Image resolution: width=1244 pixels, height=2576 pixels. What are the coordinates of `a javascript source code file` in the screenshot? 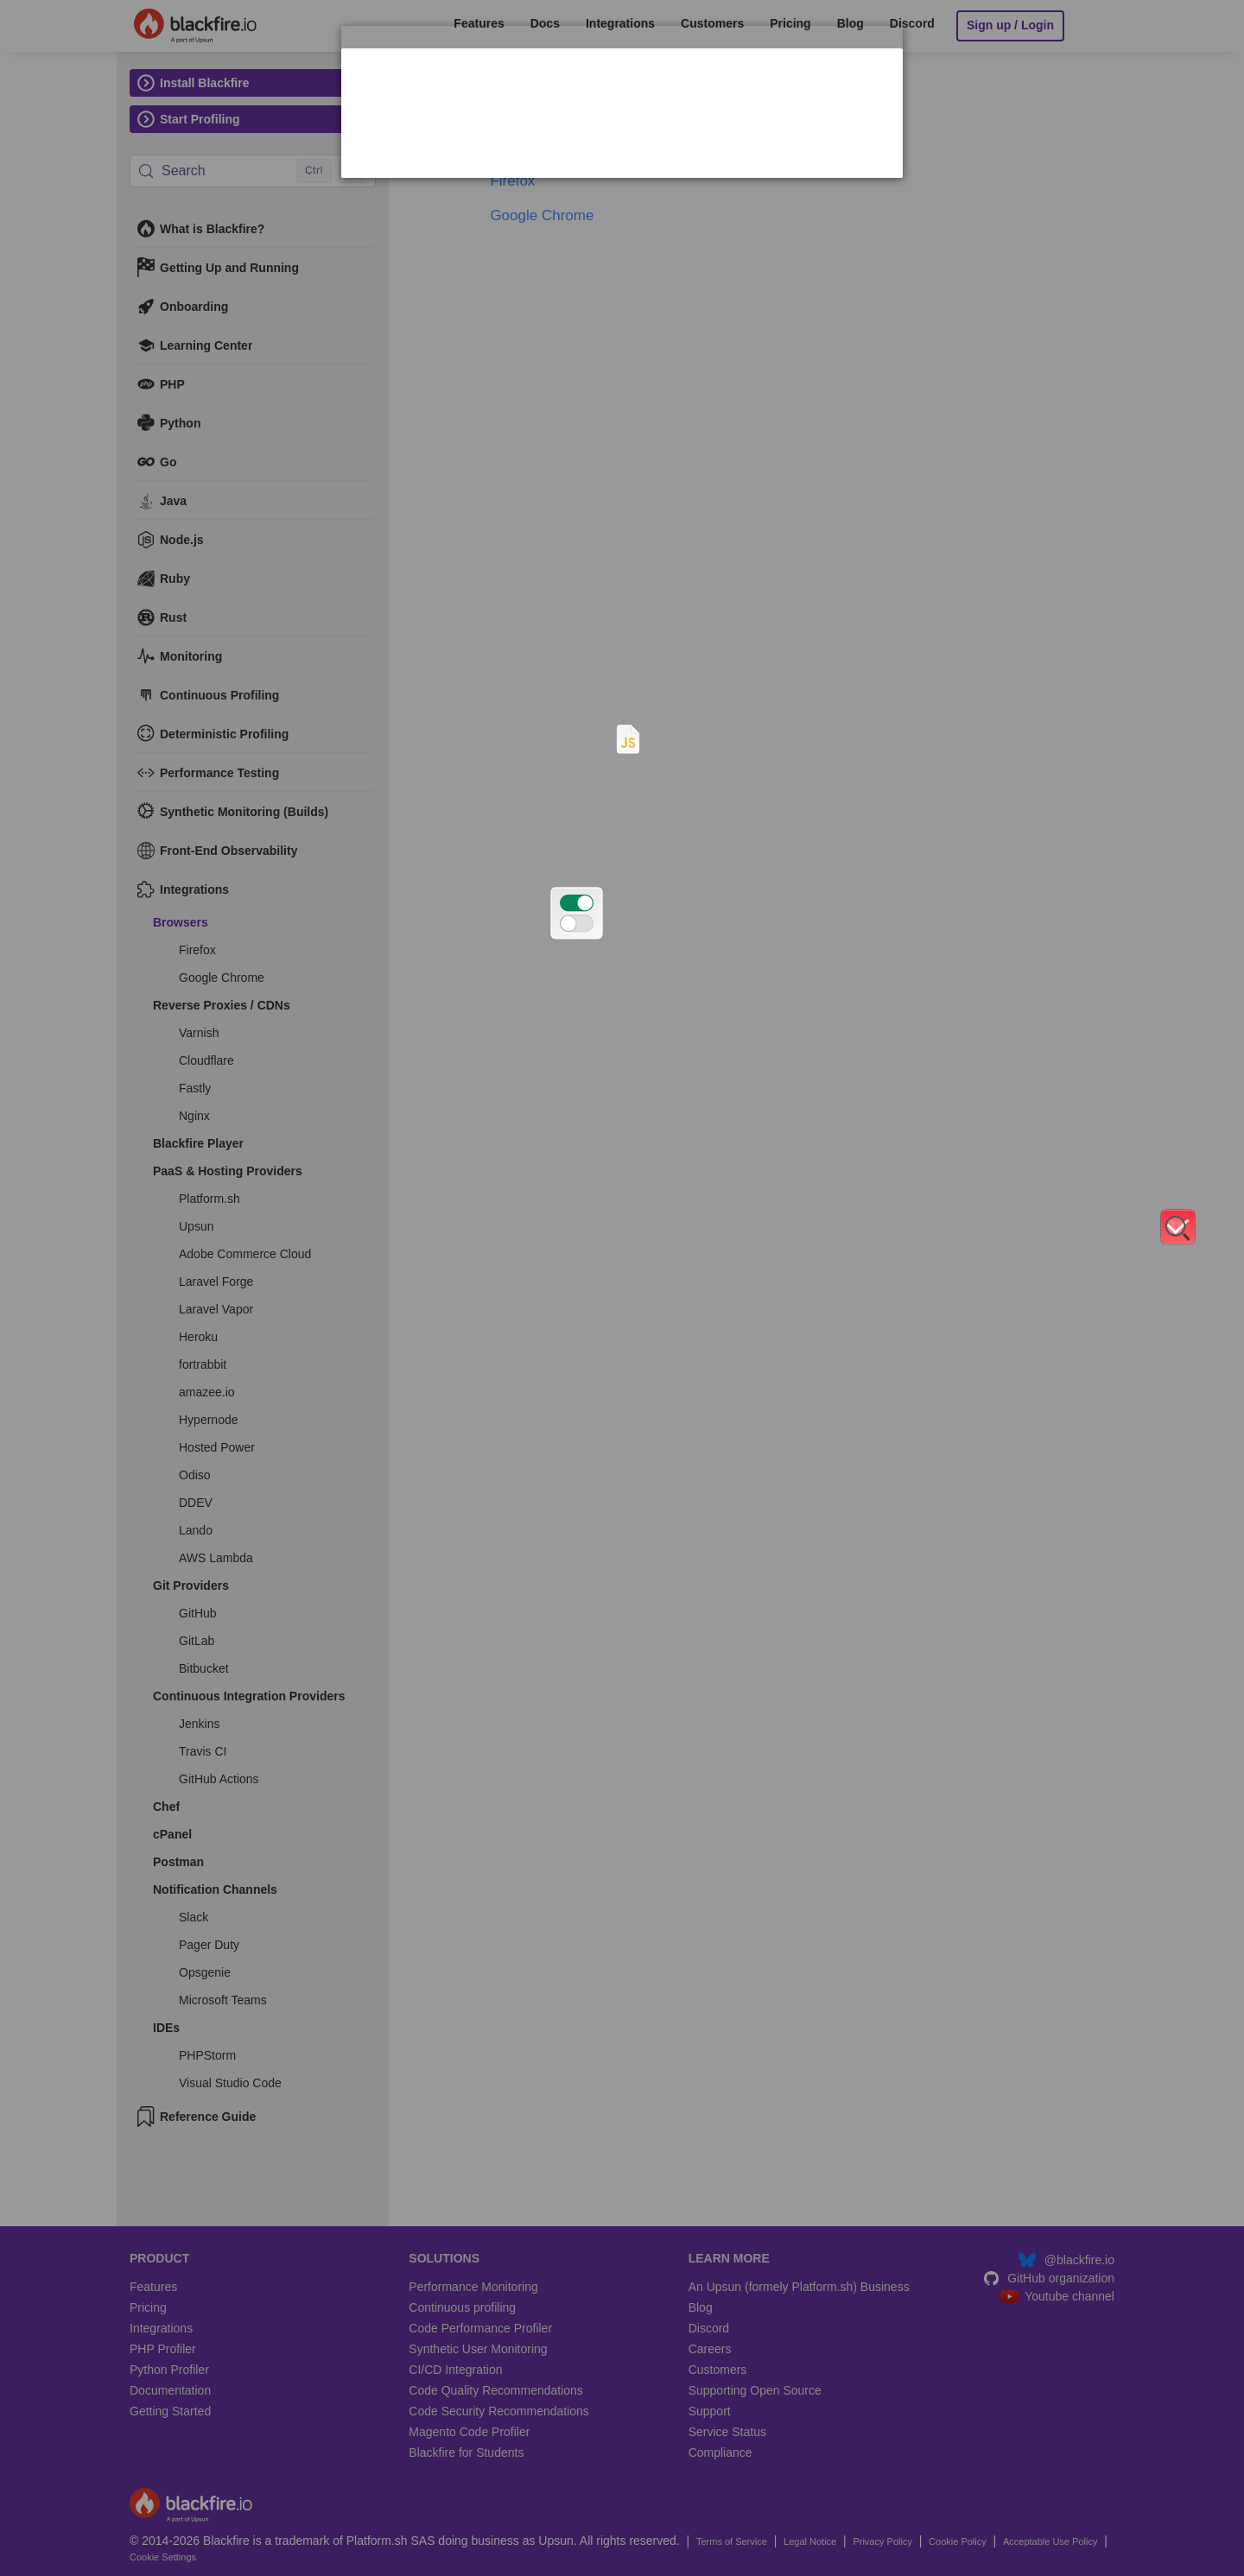 It's located at (628, 739).